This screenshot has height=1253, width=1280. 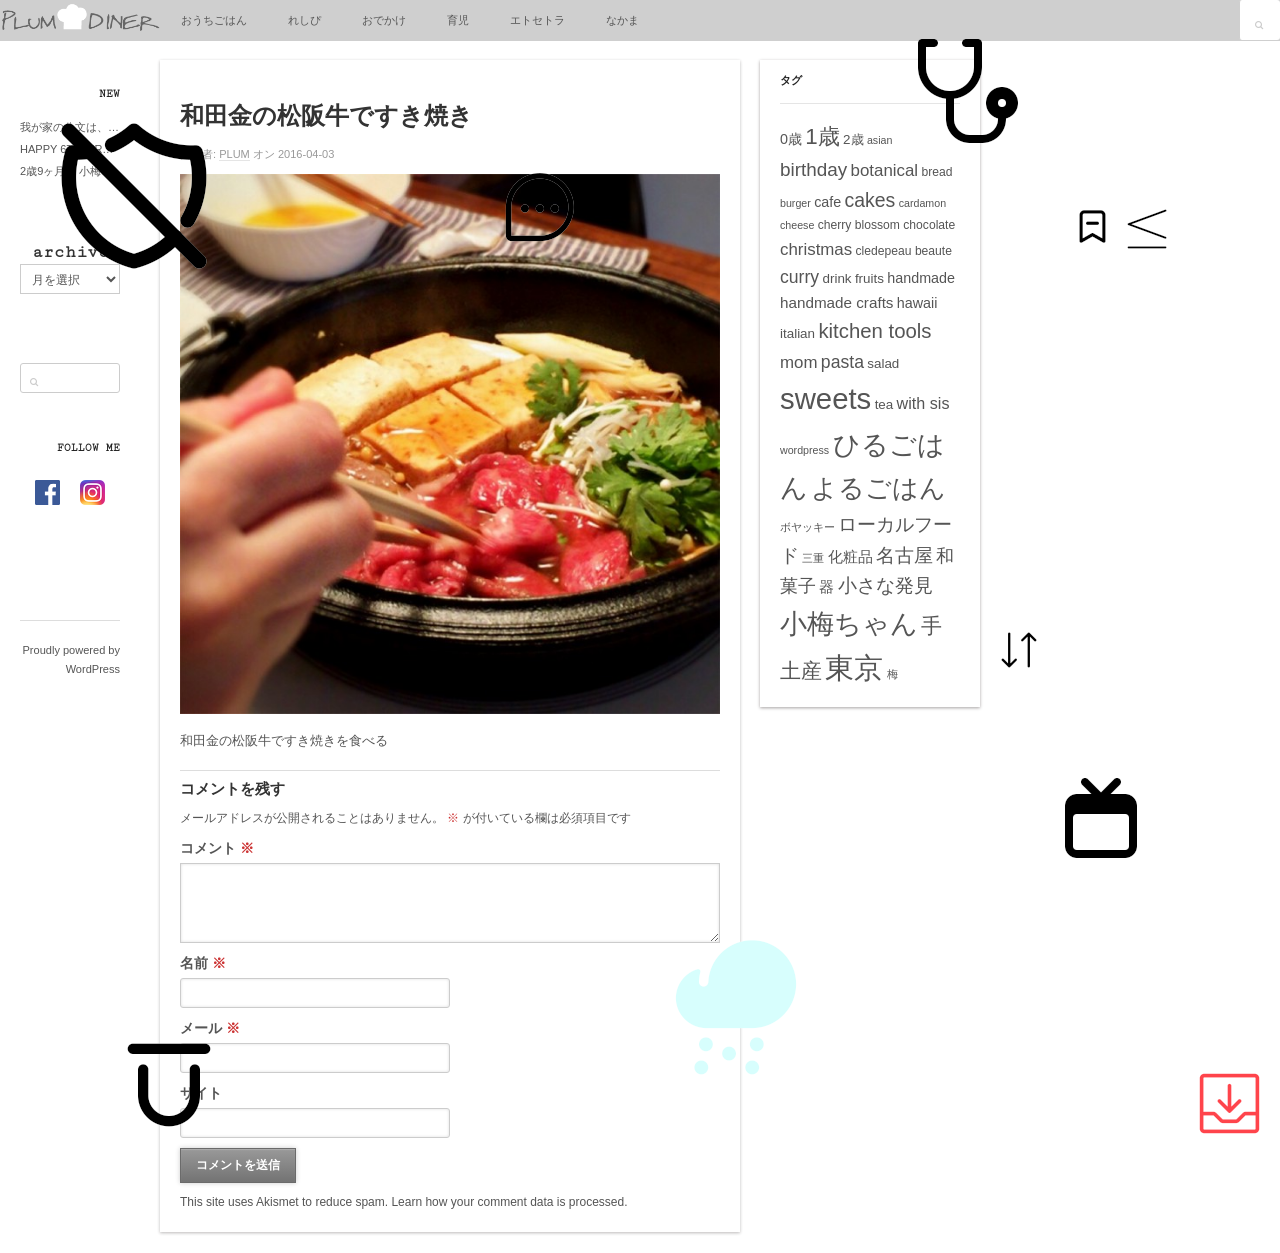 I want to click on indicates snowy weather conditions, so click(x=736, y=1005).